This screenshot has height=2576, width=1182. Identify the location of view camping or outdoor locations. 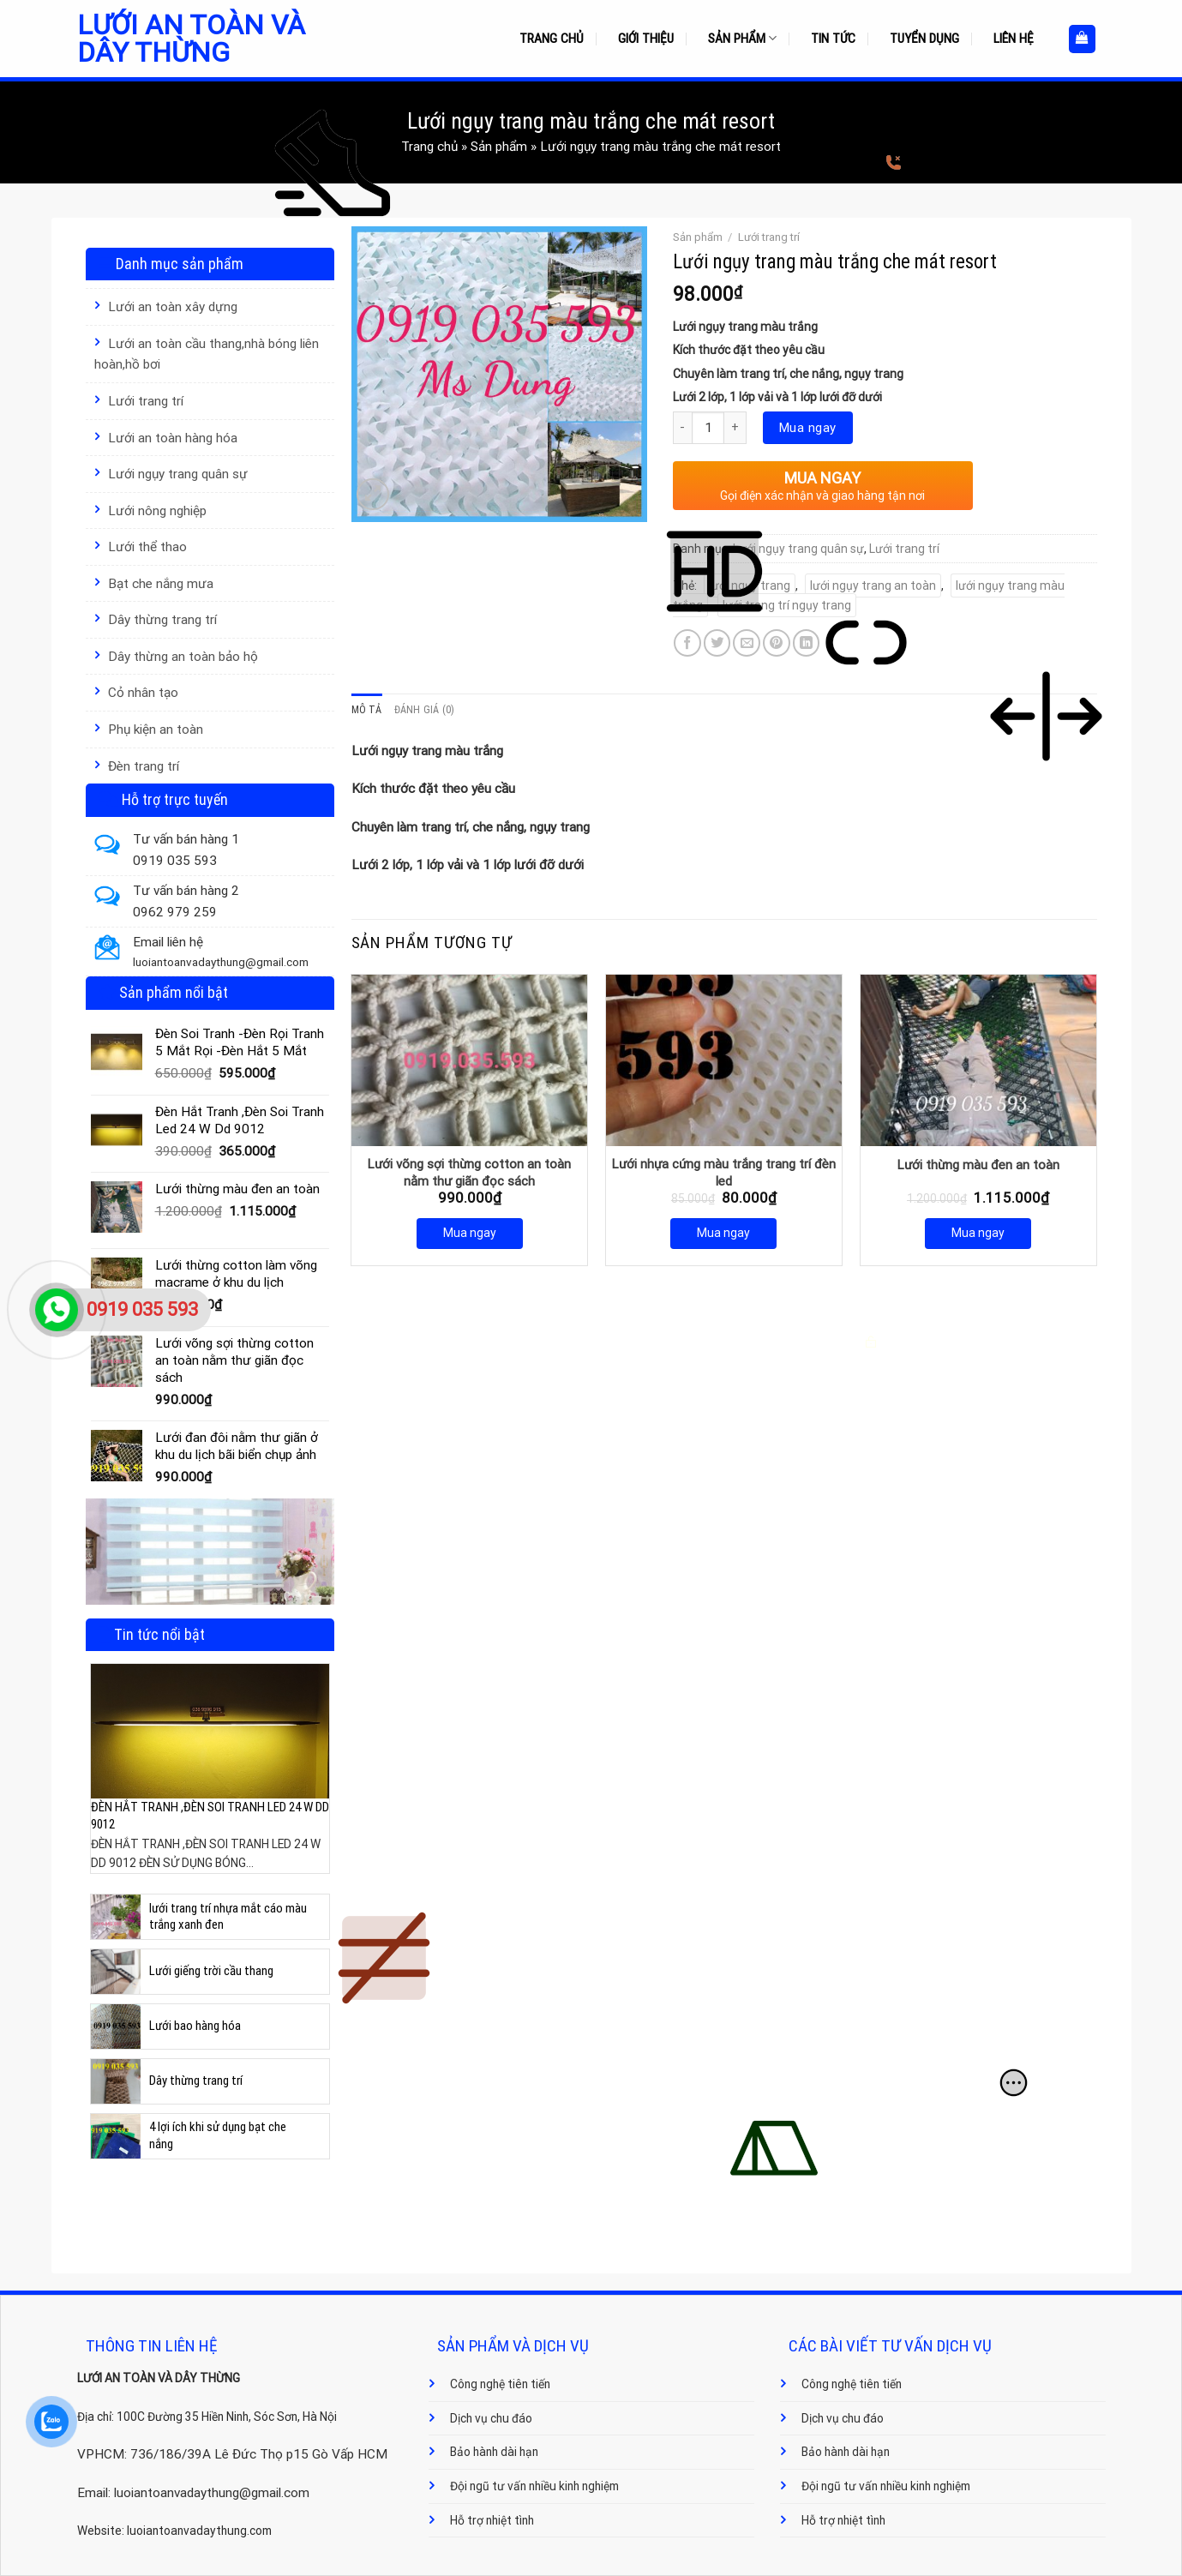
(774, 2151).